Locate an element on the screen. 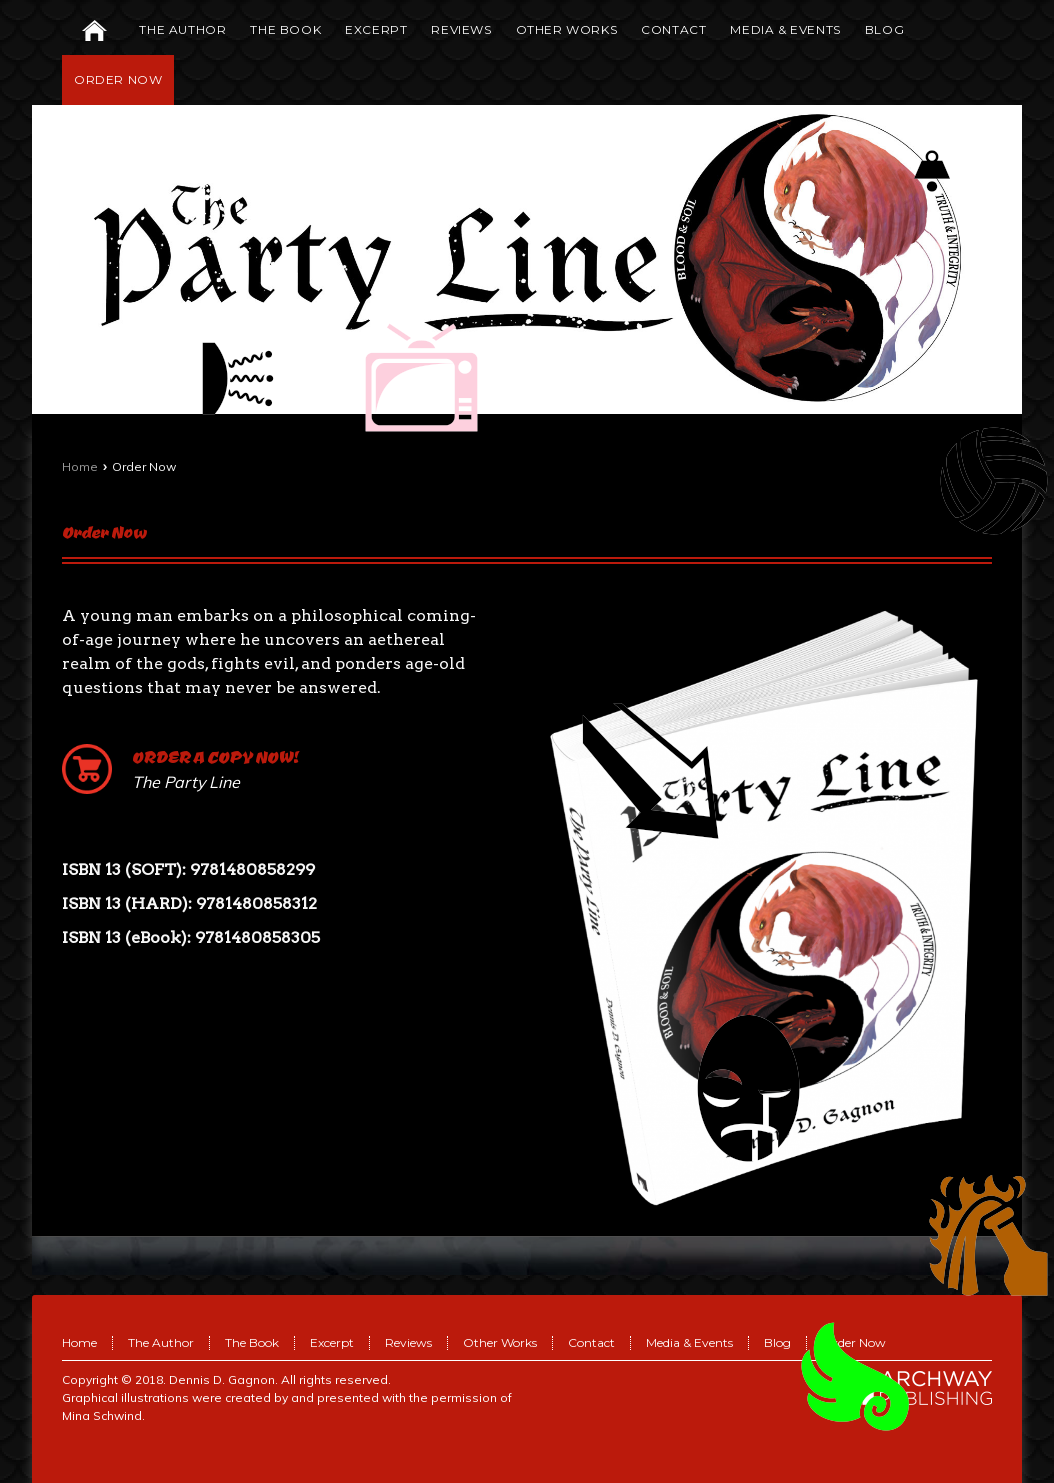  move object to bottom-right corner is located at coordinates (650, 771).